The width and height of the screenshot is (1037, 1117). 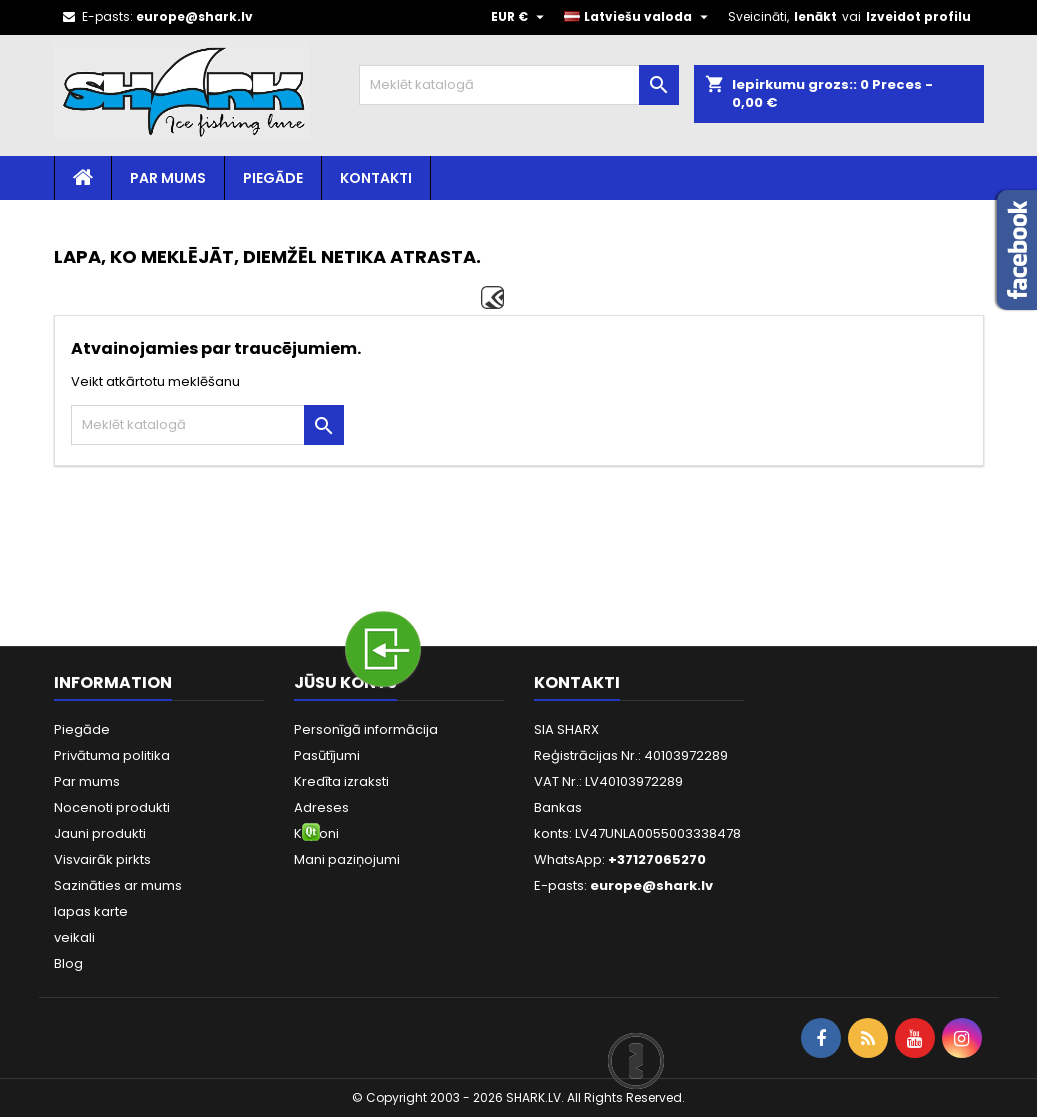 I want to click on access password manager, so click(x=636, y=1061).